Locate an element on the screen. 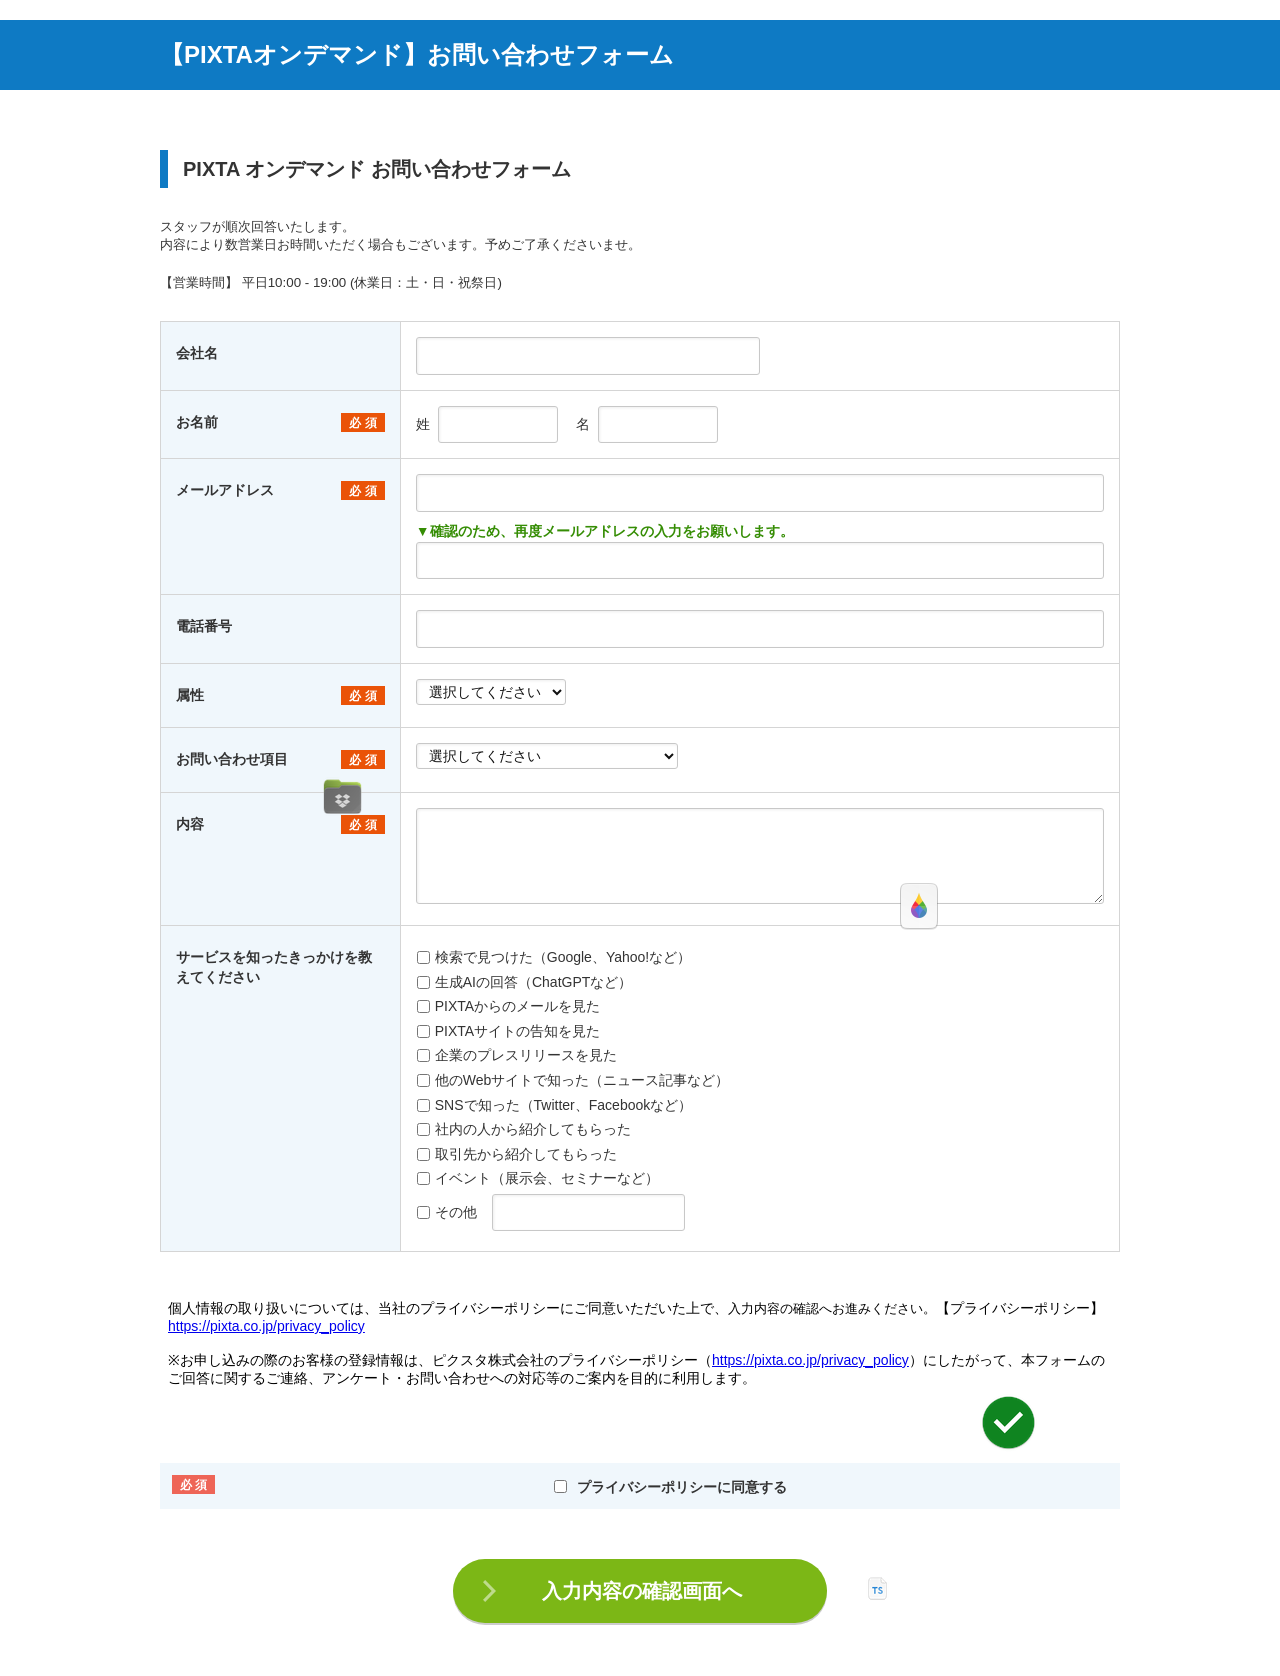 The height and width of the screenshot is (1676, 1280). indicates a typescript source file is located at coordinates (877, 1588).